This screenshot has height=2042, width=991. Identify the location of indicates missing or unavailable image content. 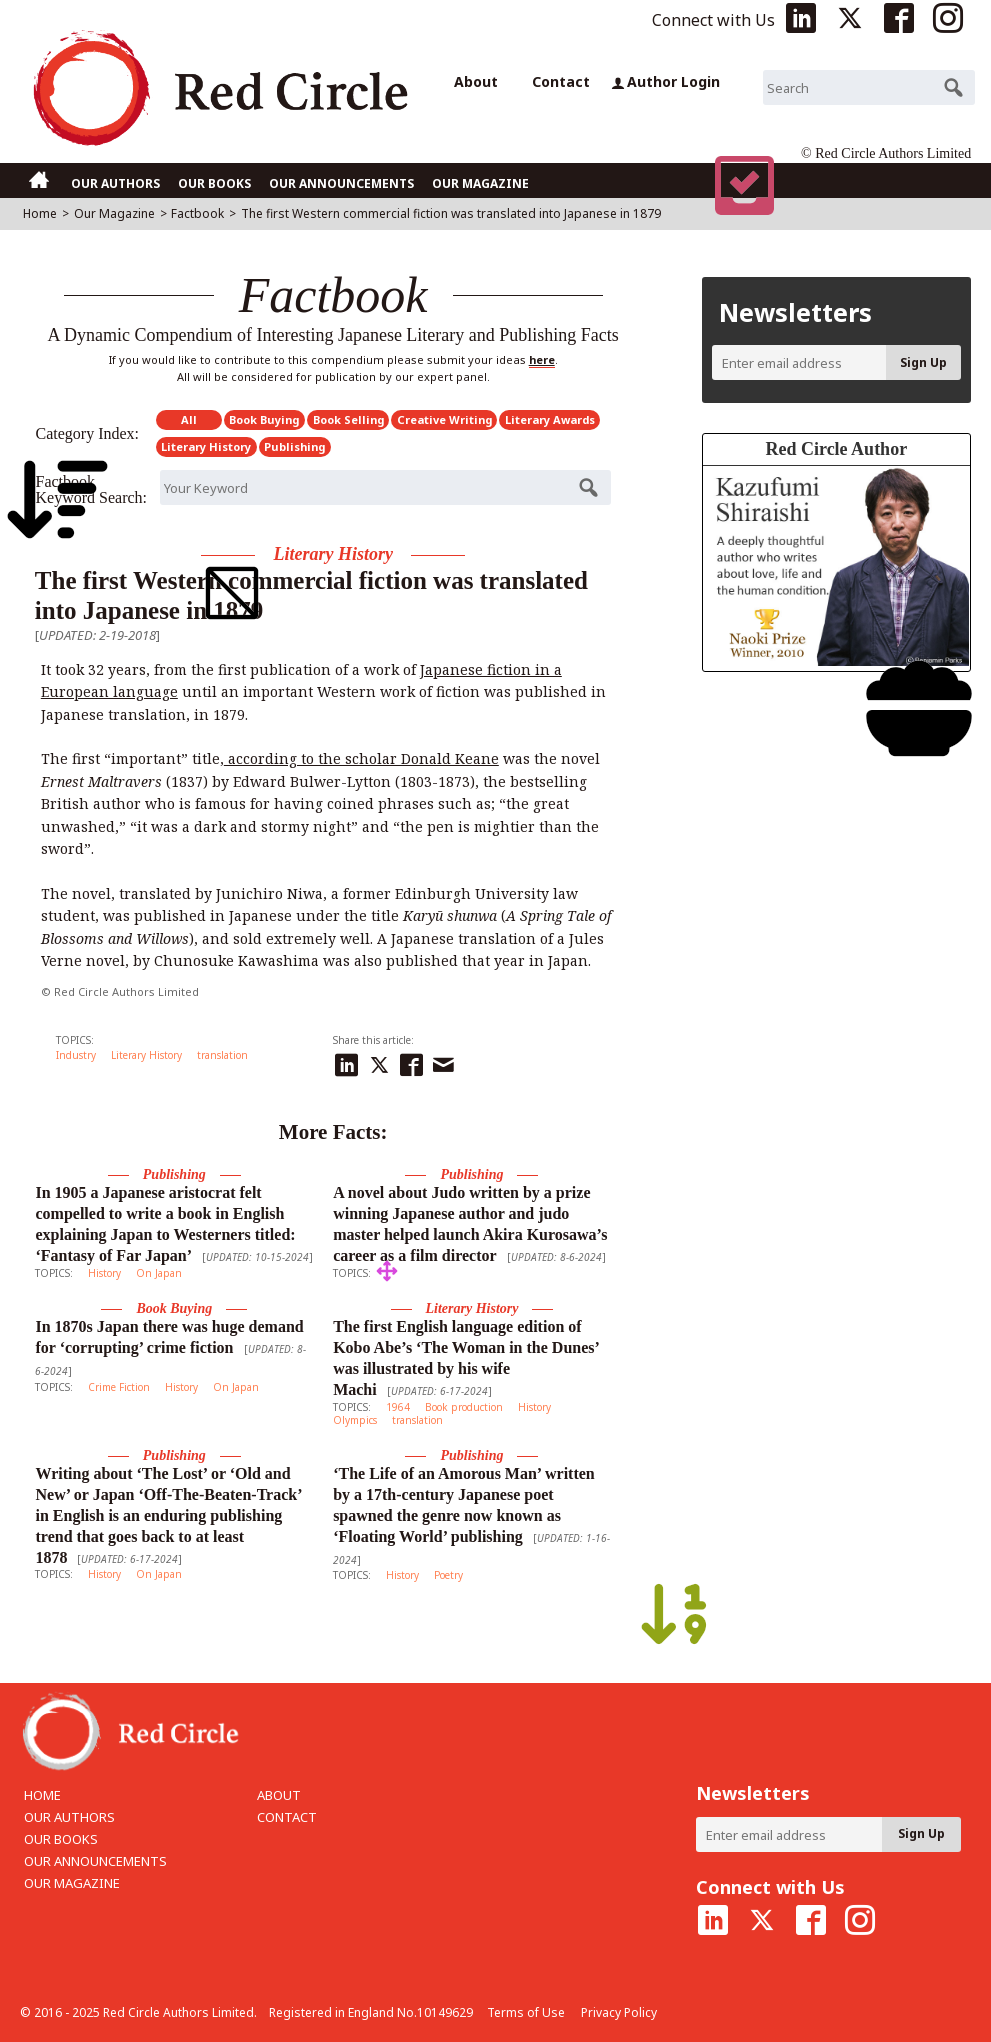
(232, 593).